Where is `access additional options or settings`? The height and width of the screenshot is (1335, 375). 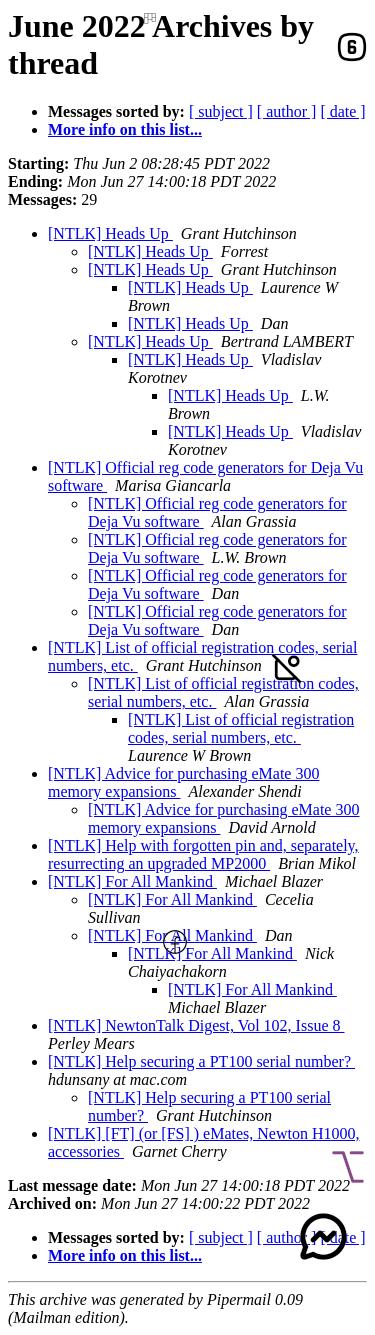 access additional options or settings is located at coordinates (348, 1167).